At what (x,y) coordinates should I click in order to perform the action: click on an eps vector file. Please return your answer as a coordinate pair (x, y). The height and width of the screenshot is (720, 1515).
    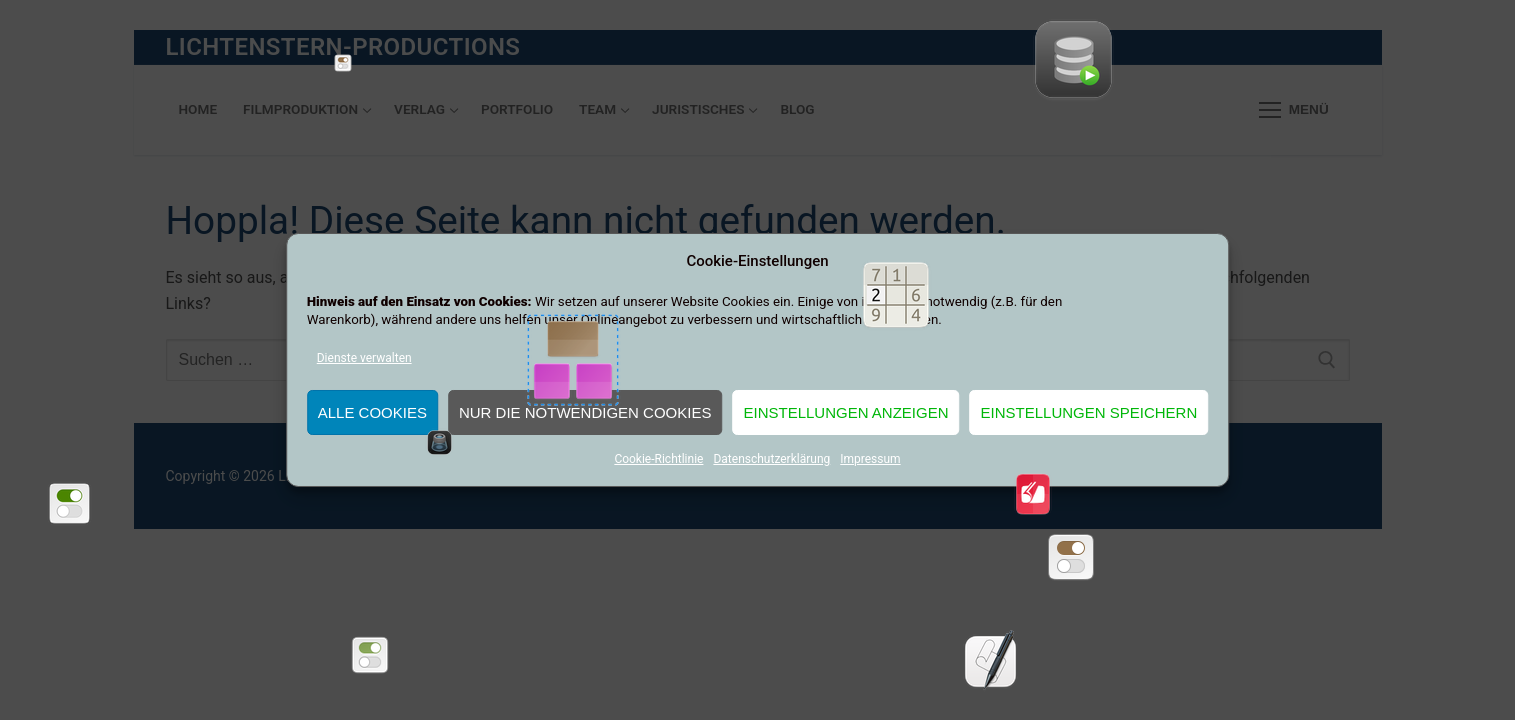
    Looking at the image, I should click on (1033, 494).